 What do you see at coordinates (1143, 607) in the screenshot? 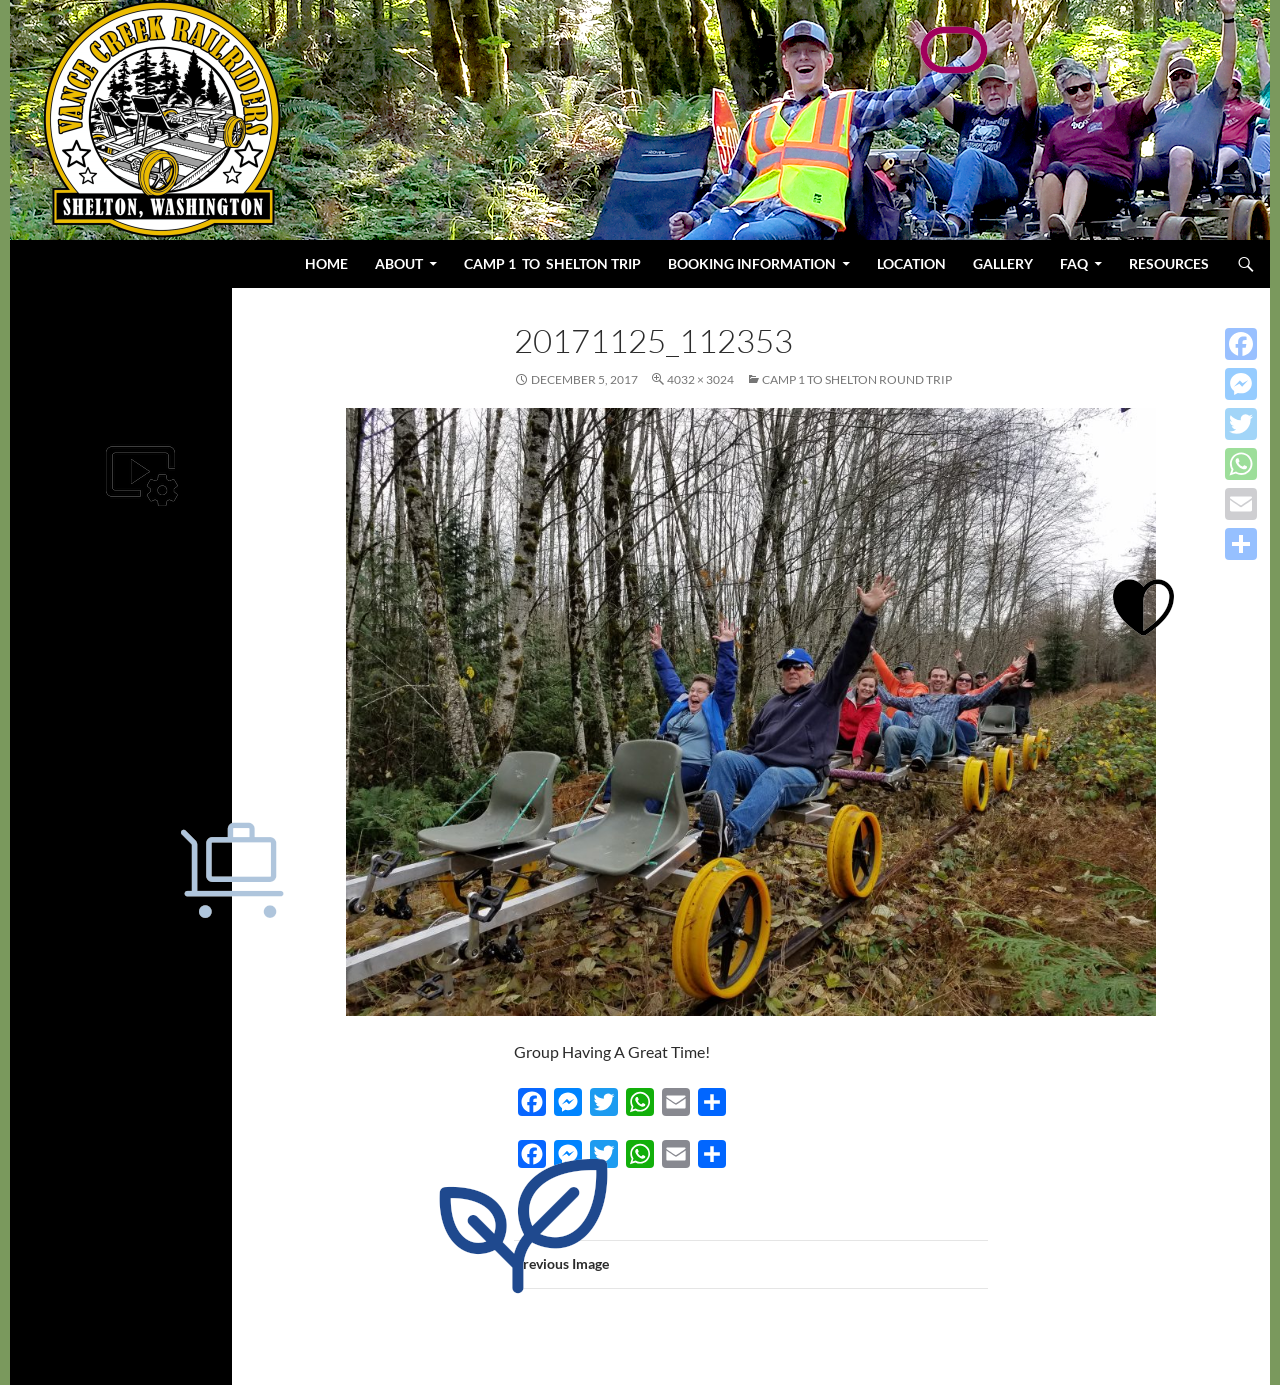
I see `indicates partial like or favorite status` at bounding box center [1143, 607].